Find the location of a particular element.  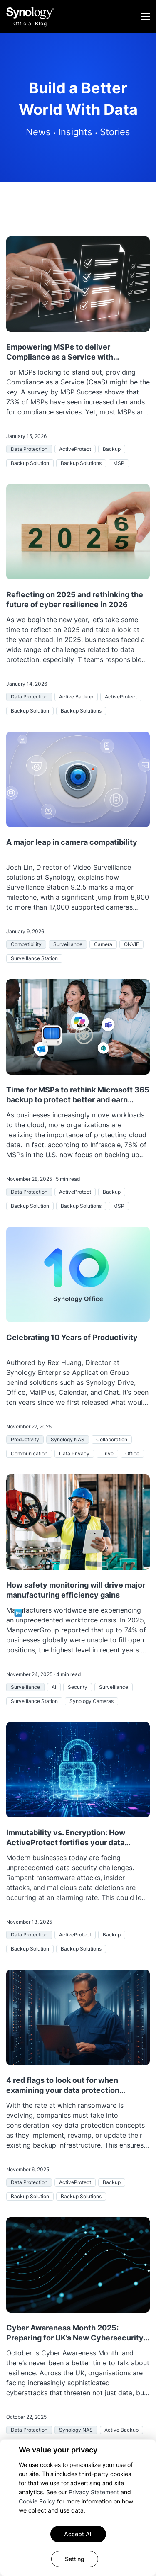

open franz messaging app is located at coordinates (18, 1613).